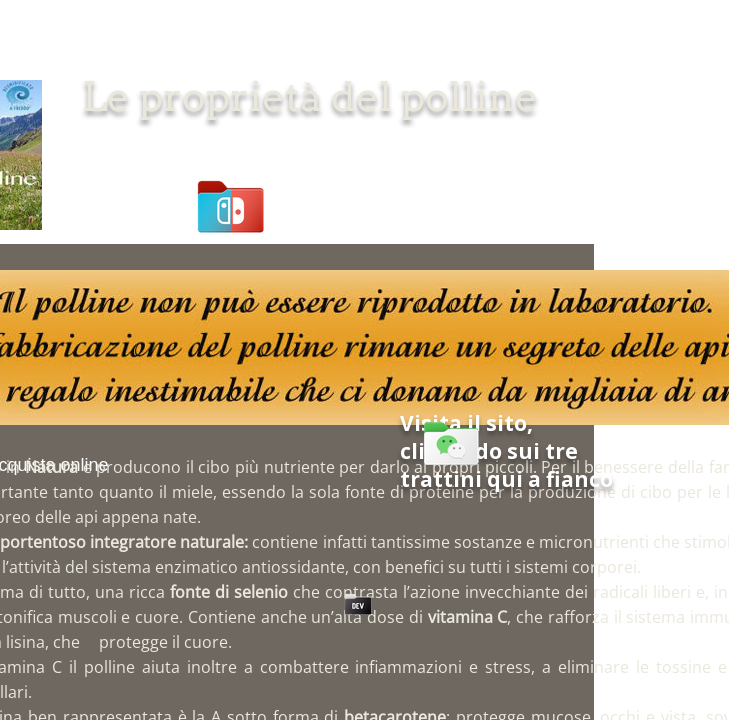 The height and width of the screenshot is (720, 729). What do you see at coordinates (451, 445) in the screenshot?
I see `open wechat files folder` at bounding box center [451, 445].